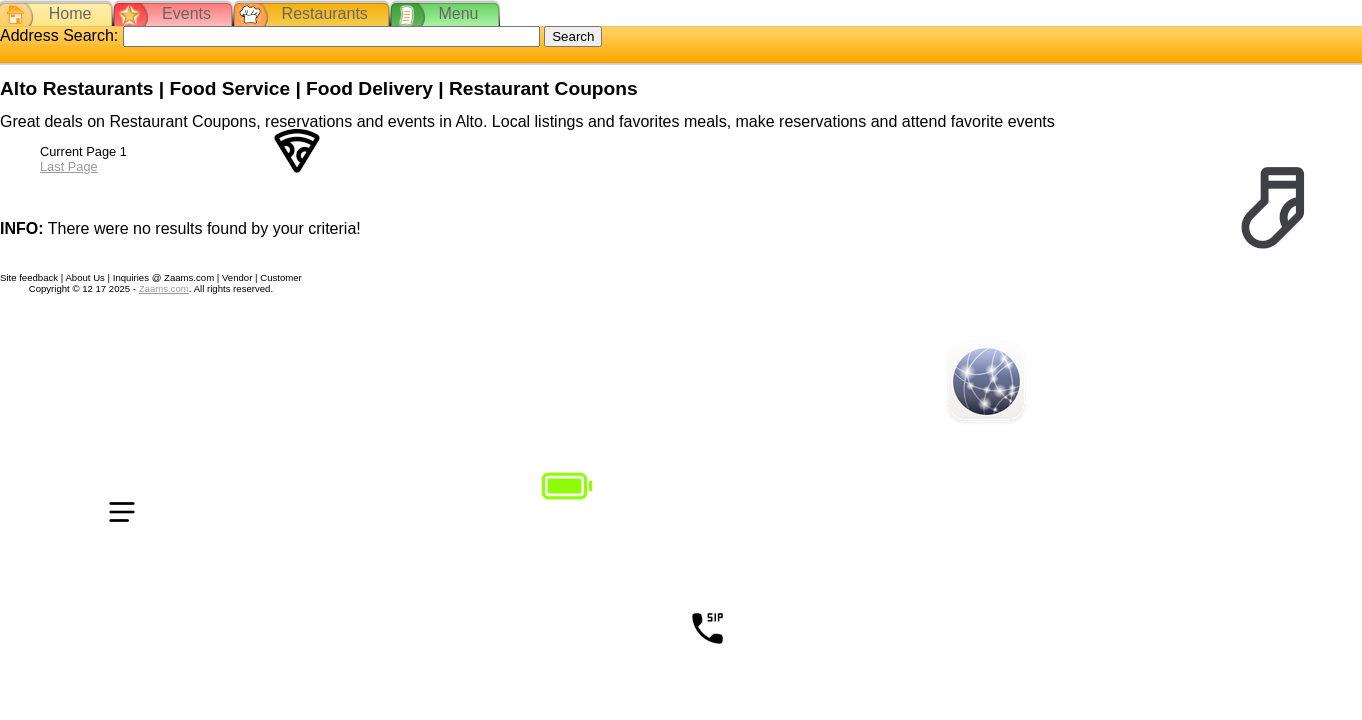 This screenshot has width=1362, height=720. What do you see at coordinates (1275, 206) in the screenshot?
I see `browse clothing or apparel items` at bounding box center [1275, 206].